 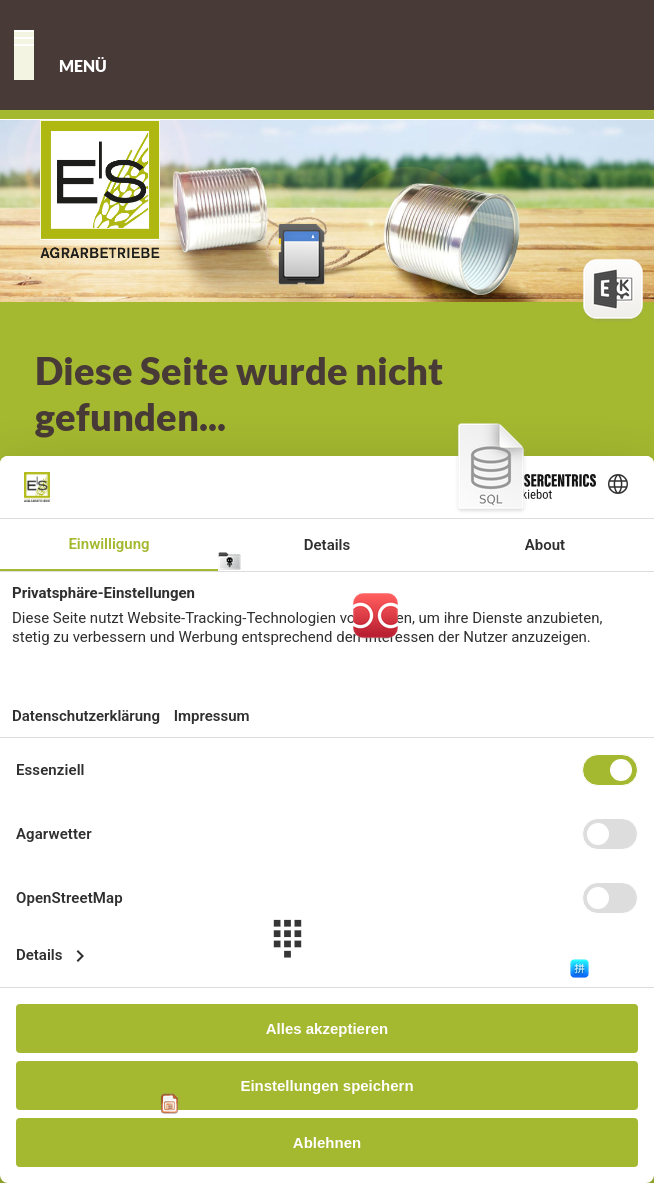 I want to click on open a presentation template file, so click(x=169, y=1103).